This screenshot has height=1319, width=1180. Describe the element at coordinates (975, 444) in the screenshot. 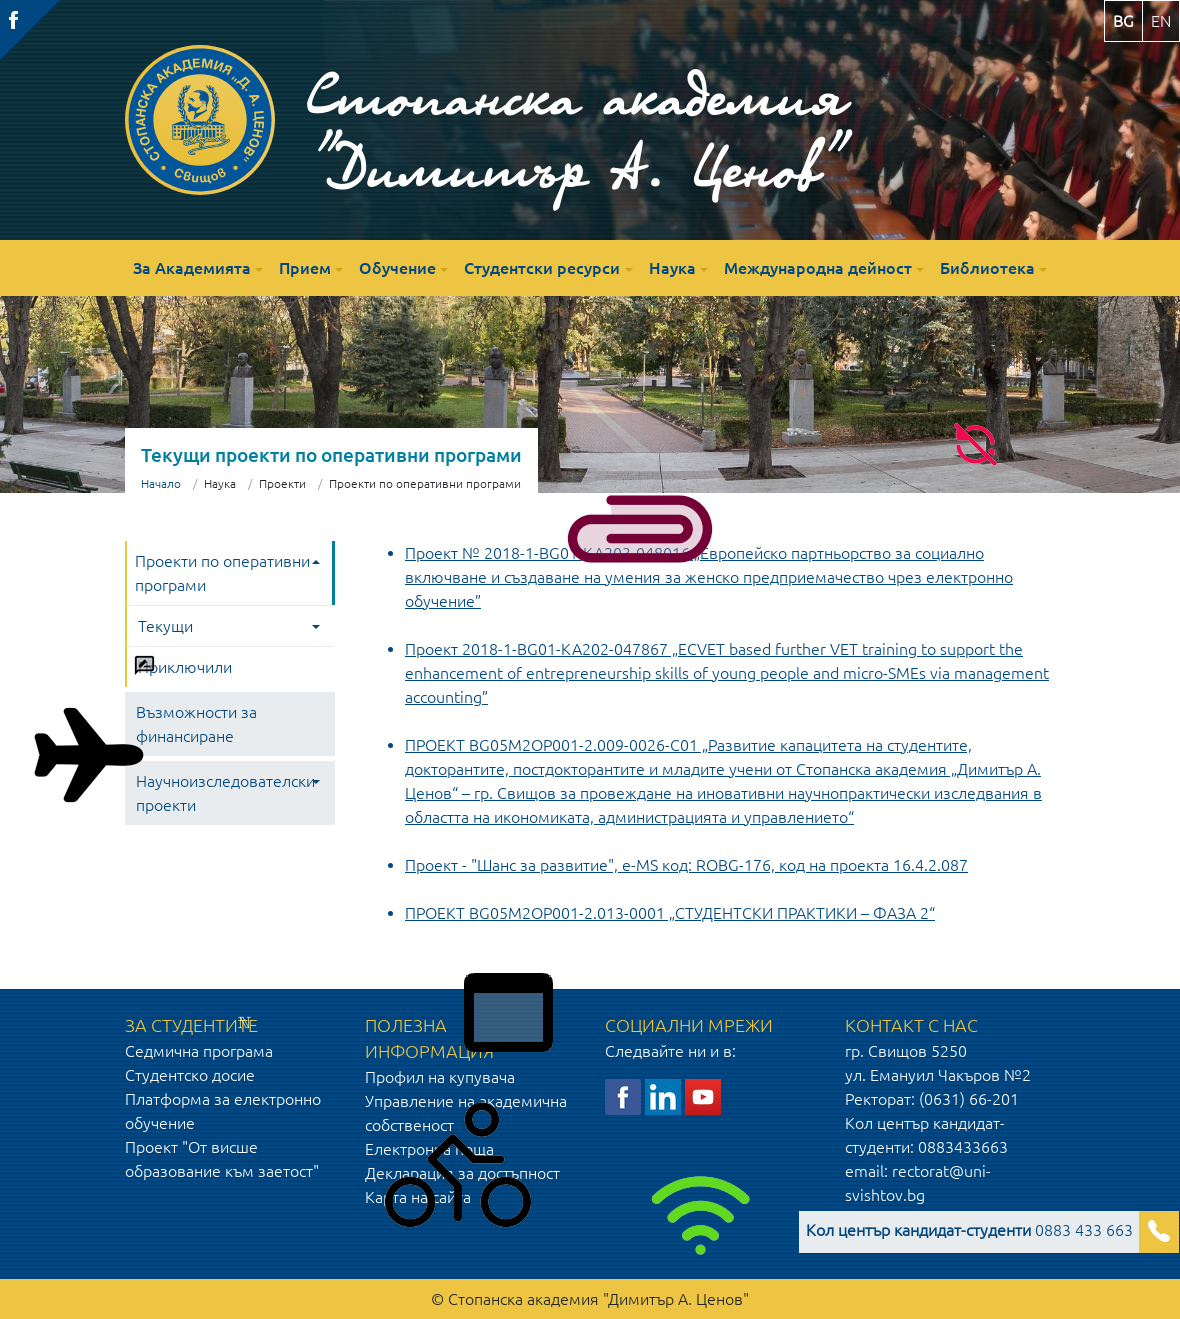

I see `refresh or sync is disabled` at that location.